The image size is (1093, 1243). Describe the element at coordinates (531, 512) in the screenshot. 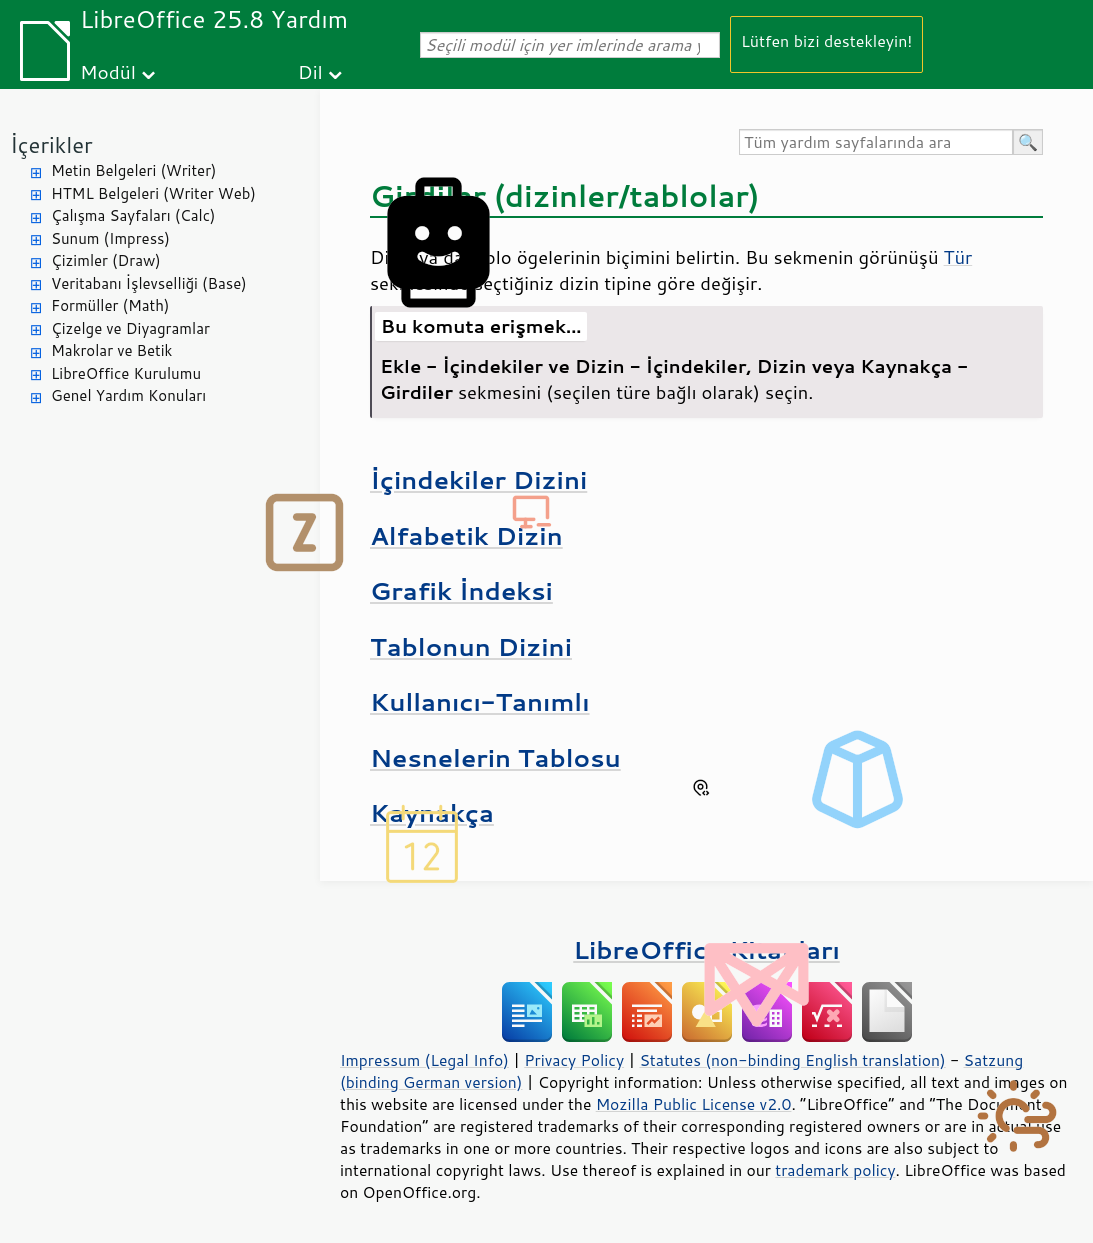

I see `remove a desktop device from your account` at that location.